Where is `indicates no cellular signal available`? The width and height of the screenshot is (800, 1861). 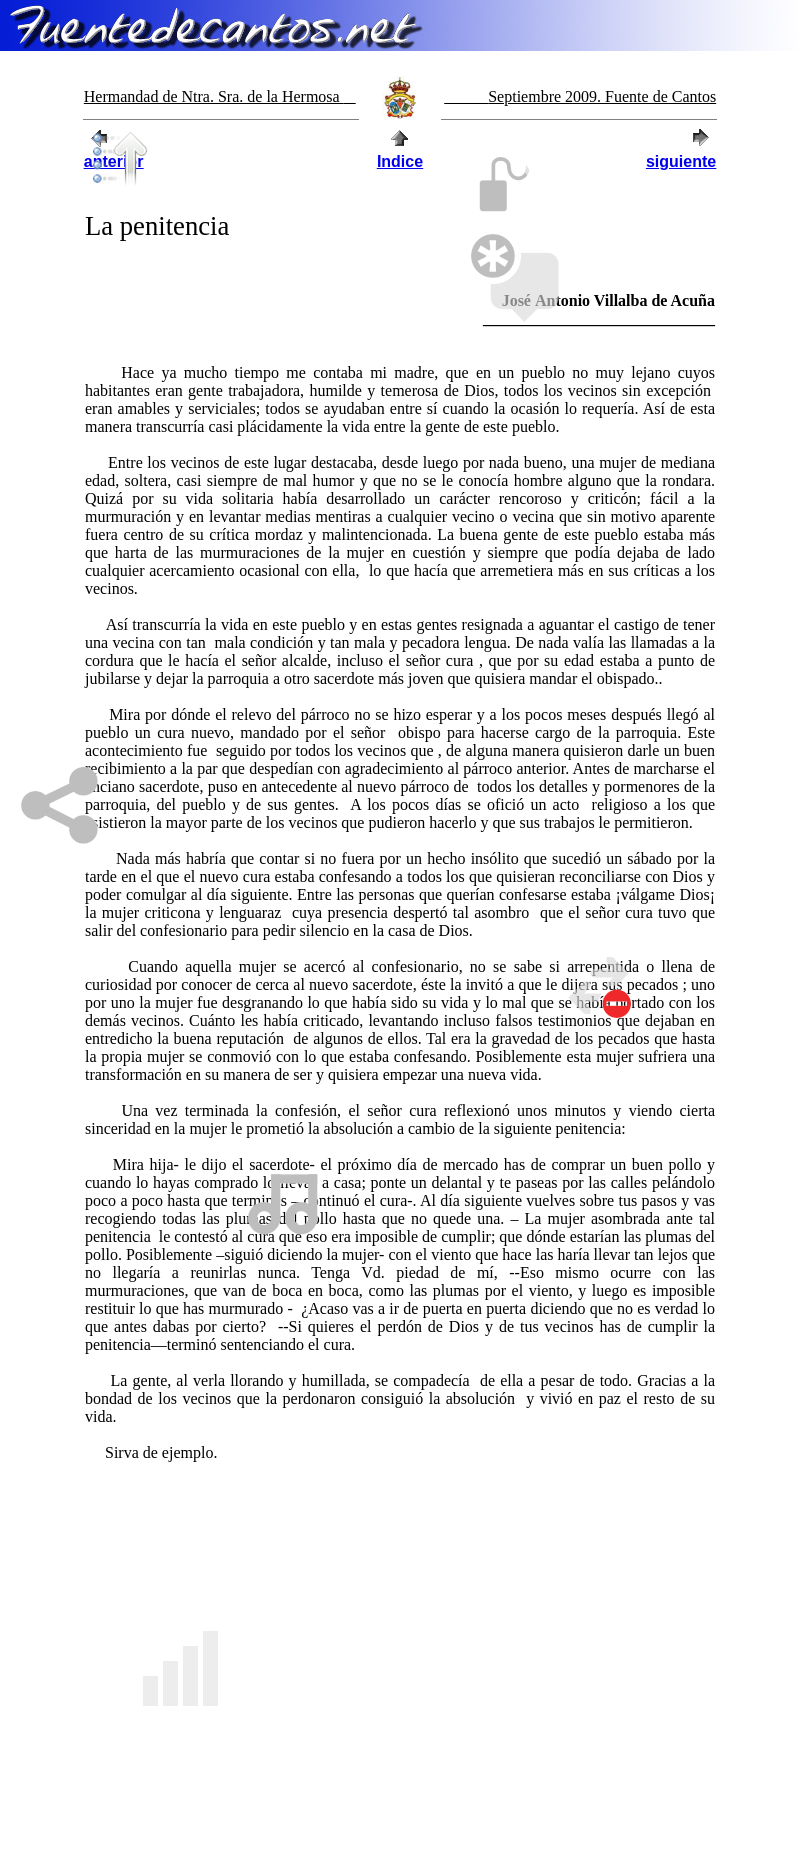
indicates no cellular signal available is located at coordinates (183, 1671).